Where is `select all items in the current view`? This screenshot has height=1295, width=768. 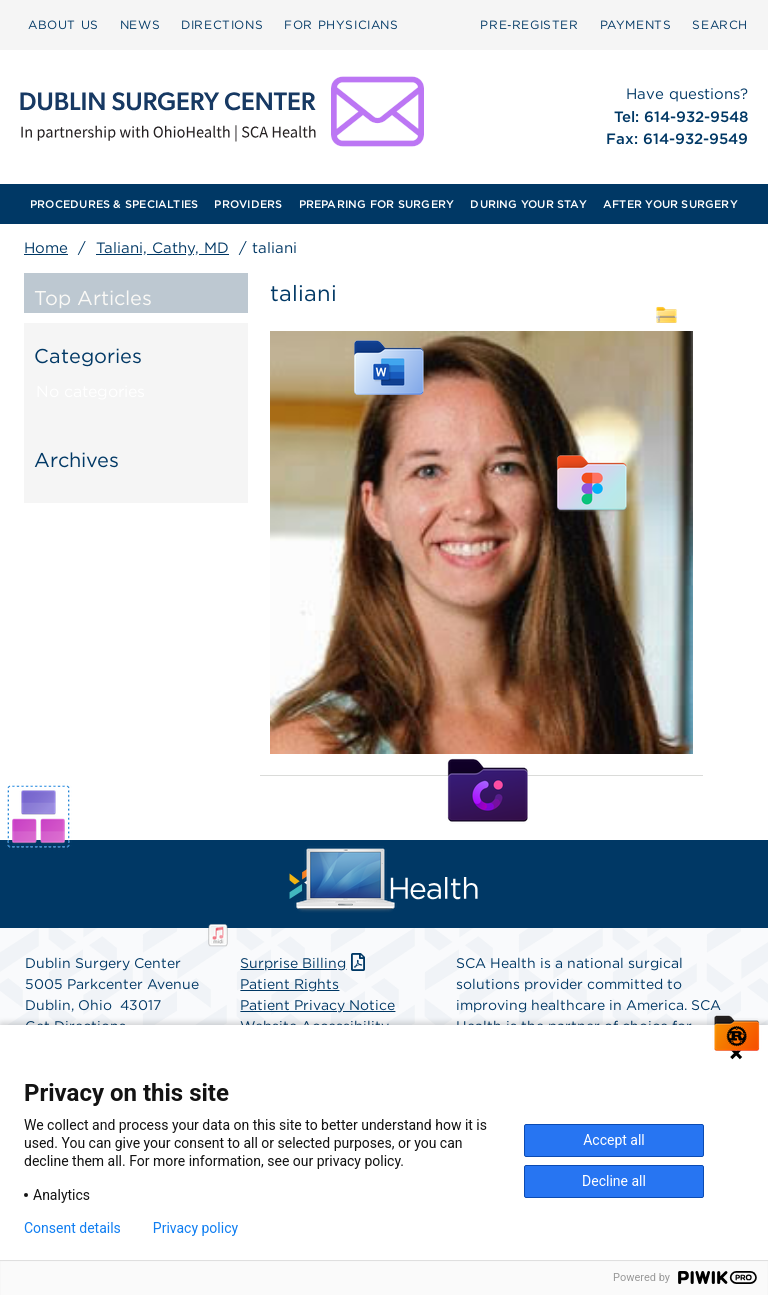 select all items in the current view is located at coordinates (38, 816).